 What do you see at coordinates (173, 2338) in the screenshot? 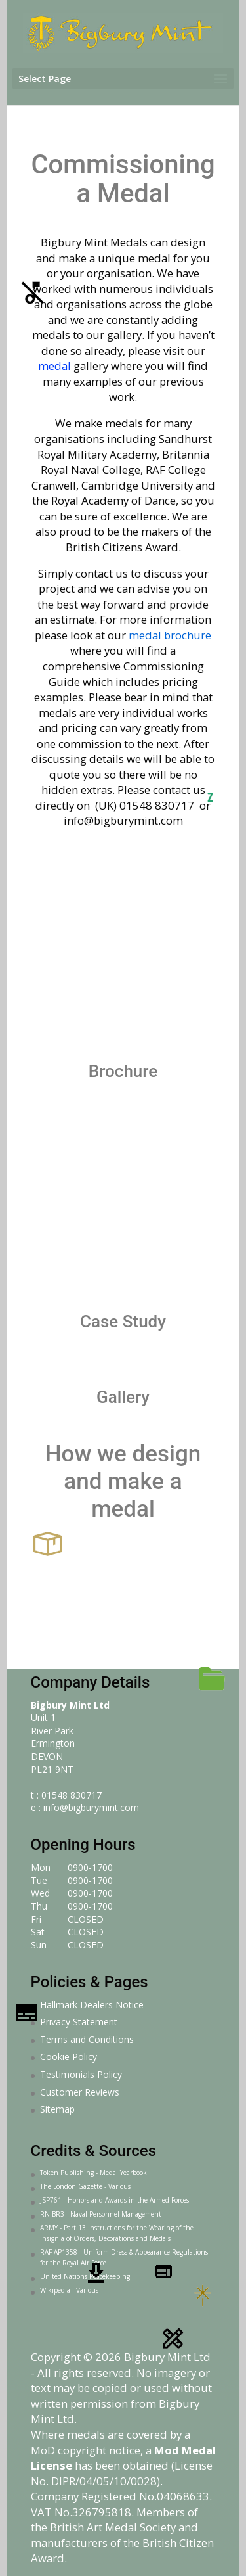
I see `access design tools and services` at bounding box center [173, 2338].